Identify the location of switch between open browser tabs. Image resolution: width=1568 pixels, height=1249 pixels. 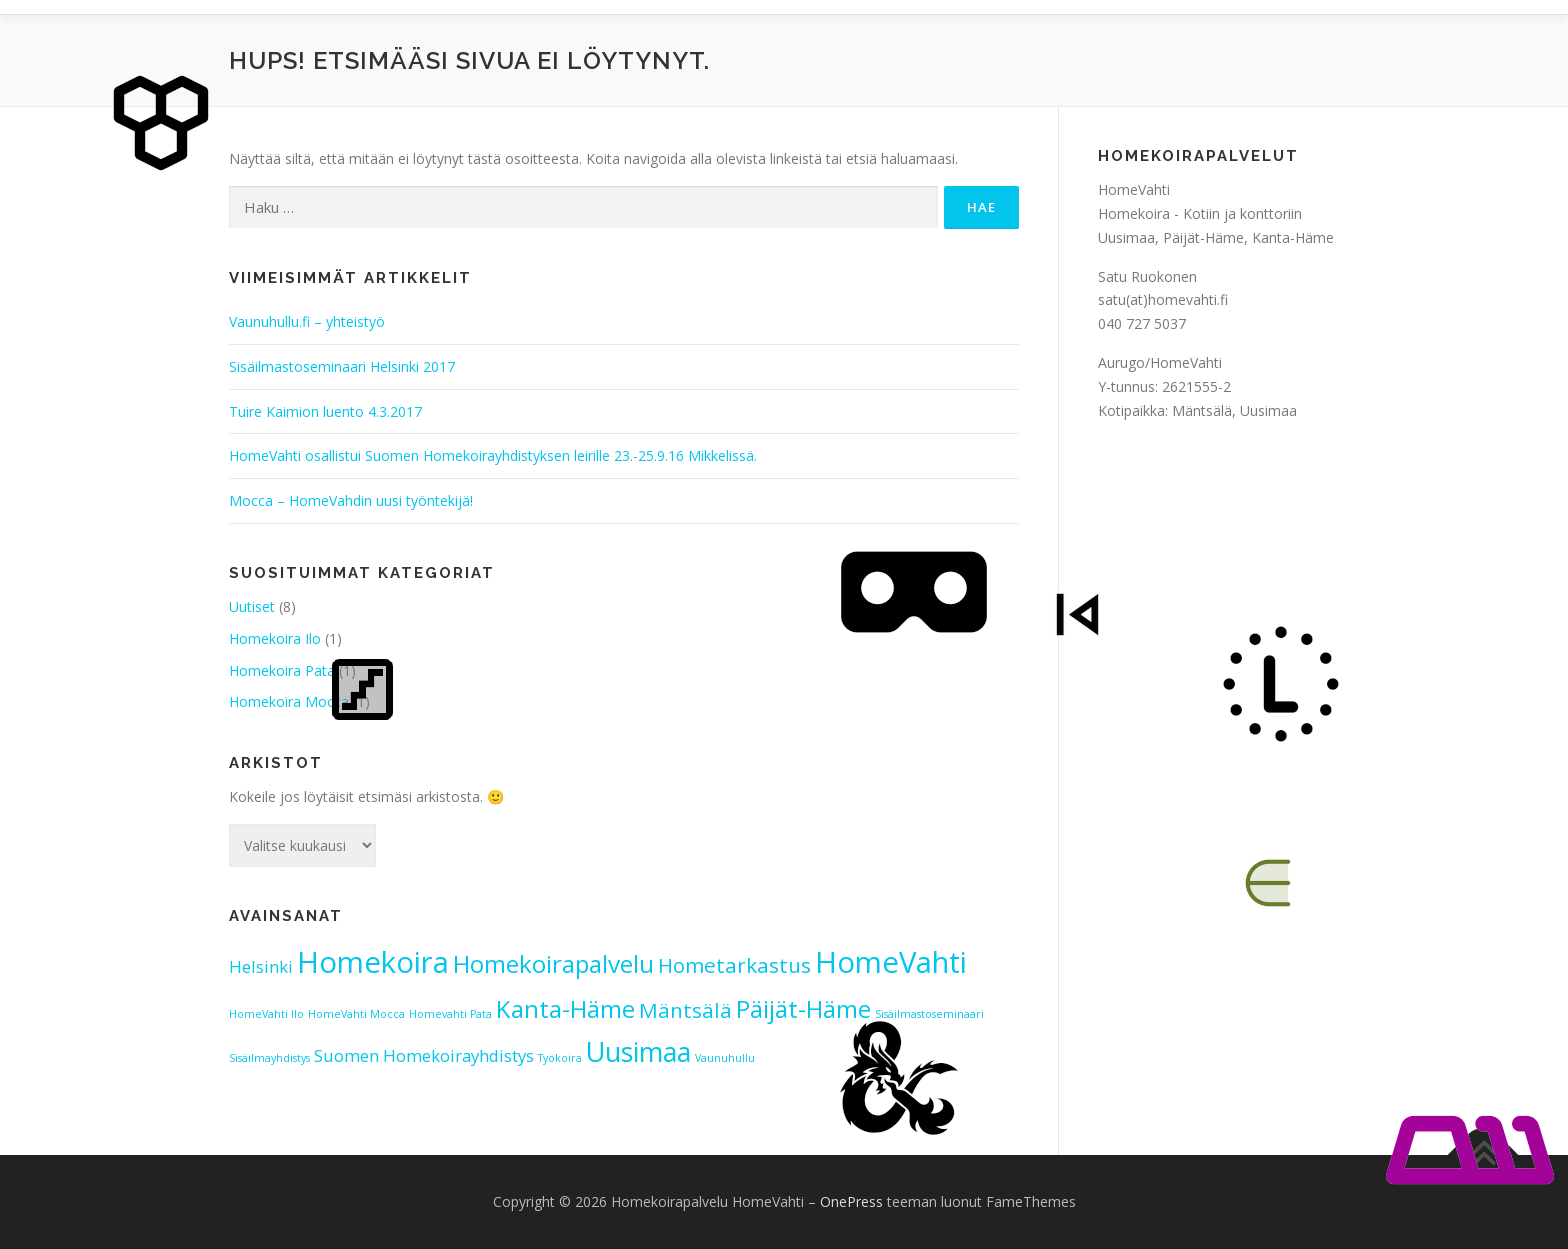
(1470, 1150).